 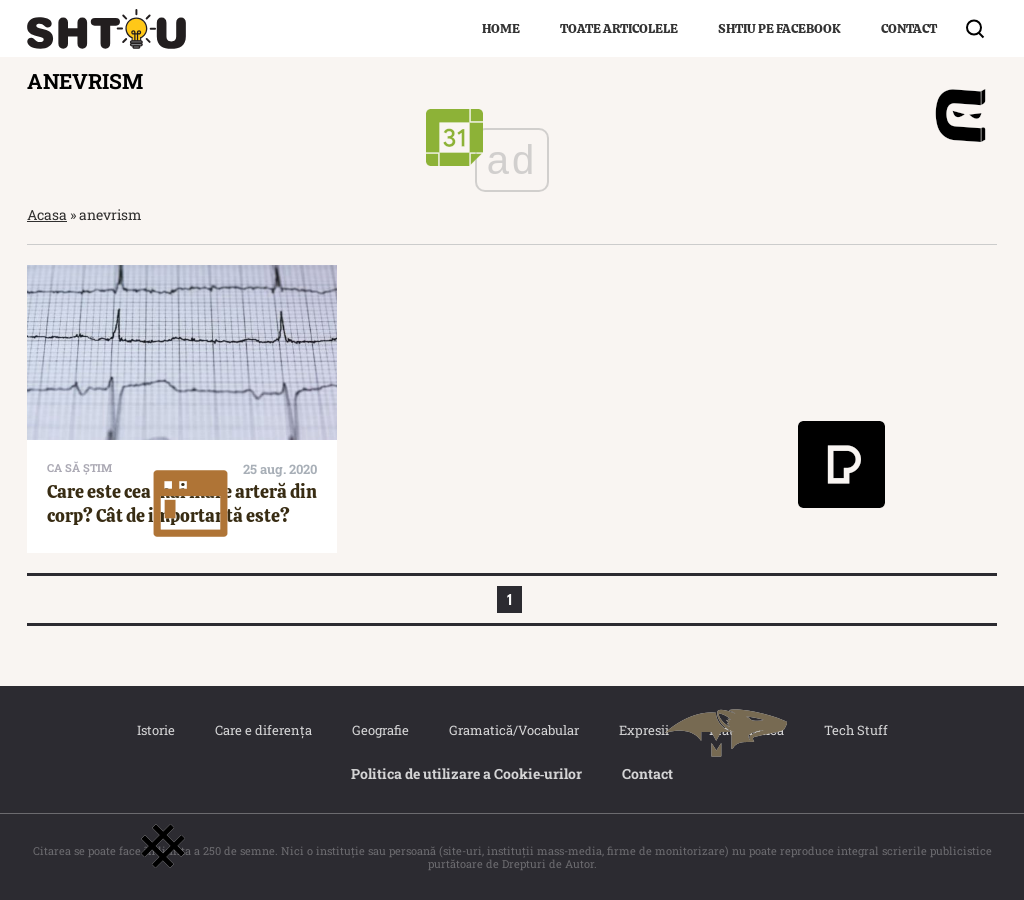 What do you see at coordinates (726, 733) in the screenshot?
I see `mongoose database ODM logo` at bounding box center [726, 733].